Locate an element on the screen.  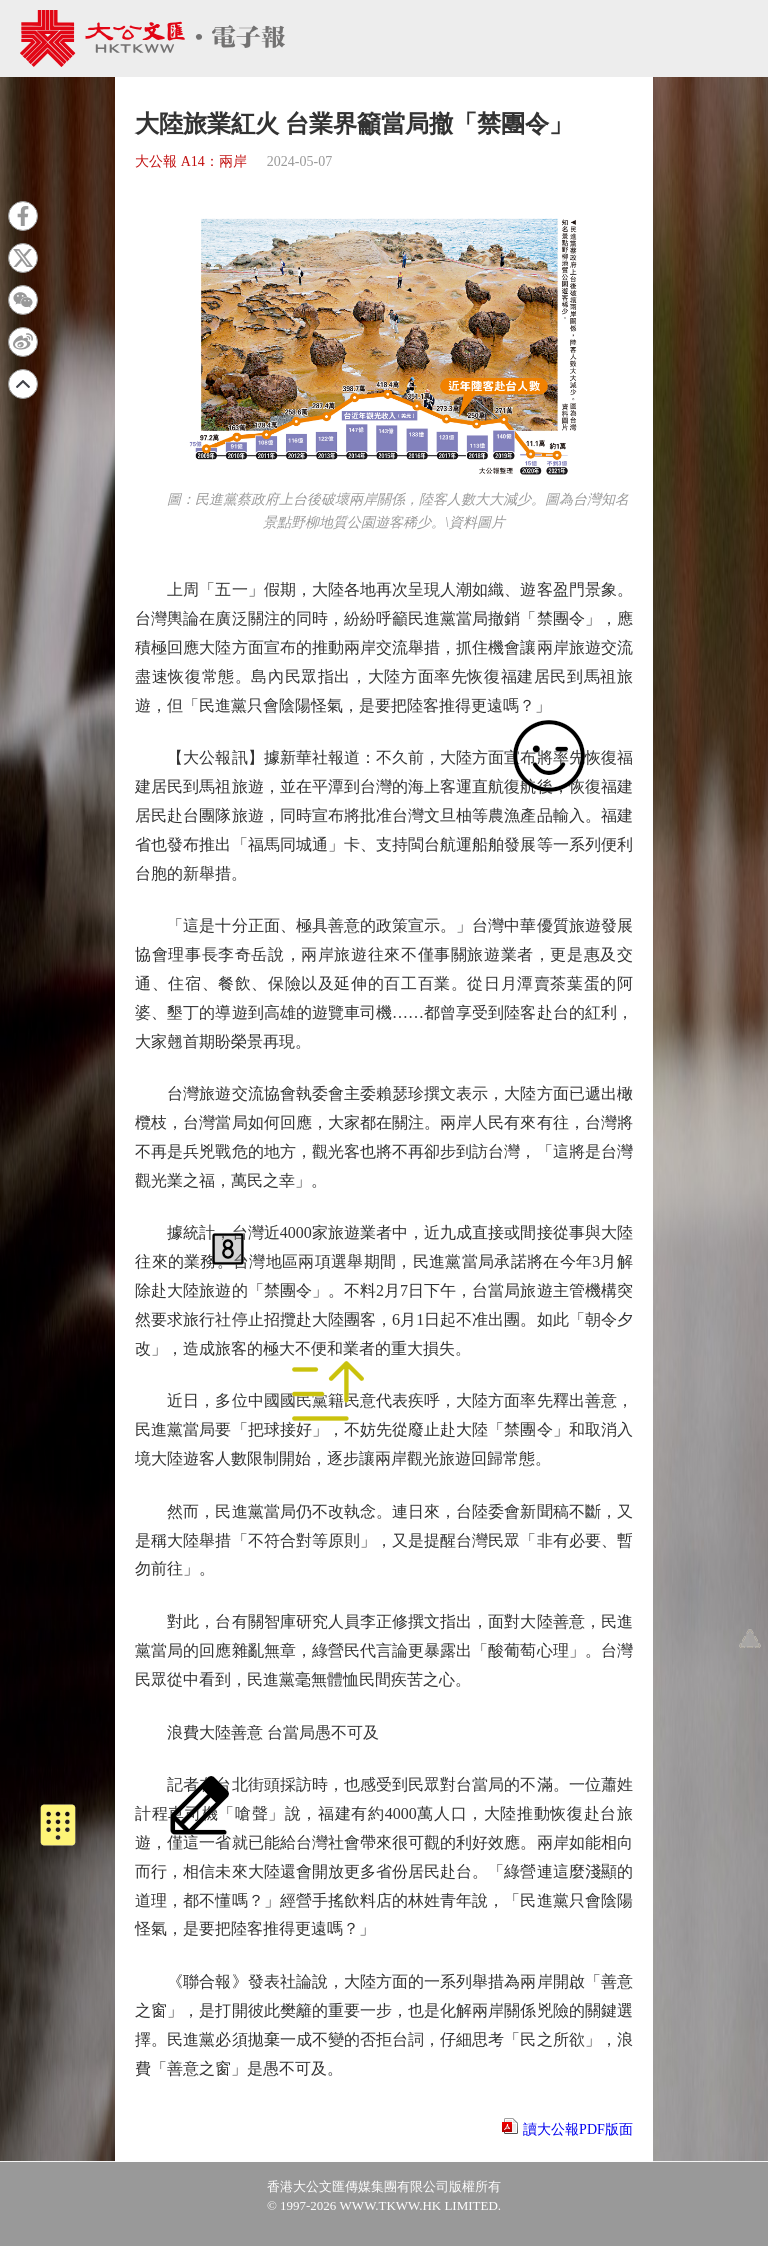
open numeric keypad for input is located at coordinates (58, 1825).